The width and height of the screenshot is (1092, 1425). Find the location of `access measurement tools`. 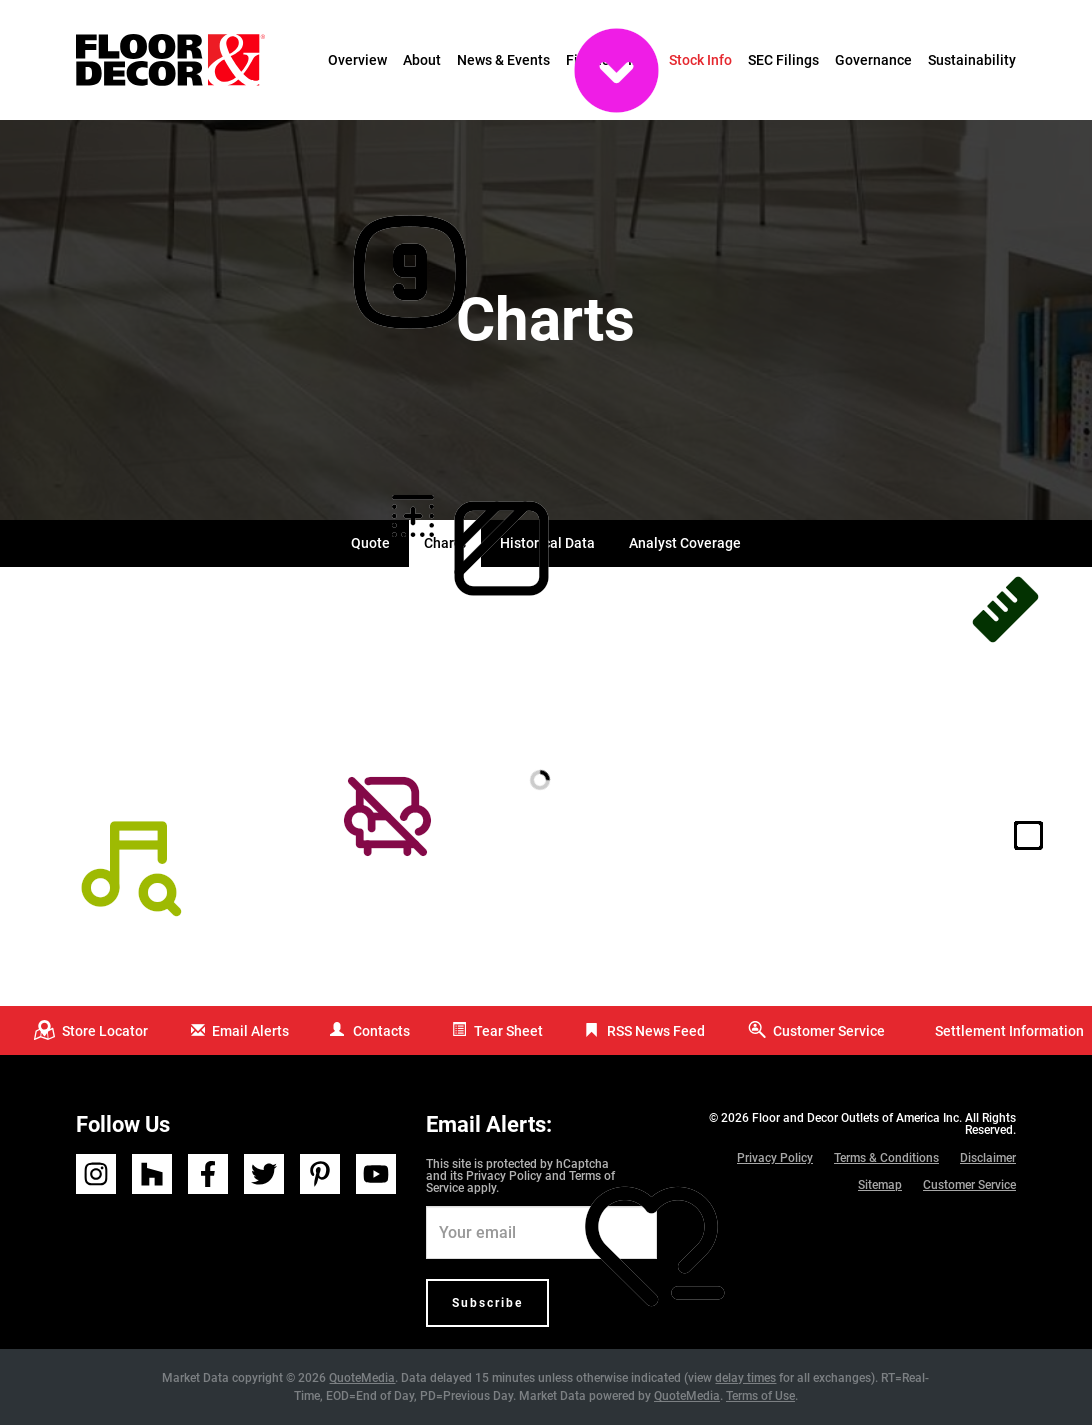

access measurement tools is located at coordinates (1005, 609).